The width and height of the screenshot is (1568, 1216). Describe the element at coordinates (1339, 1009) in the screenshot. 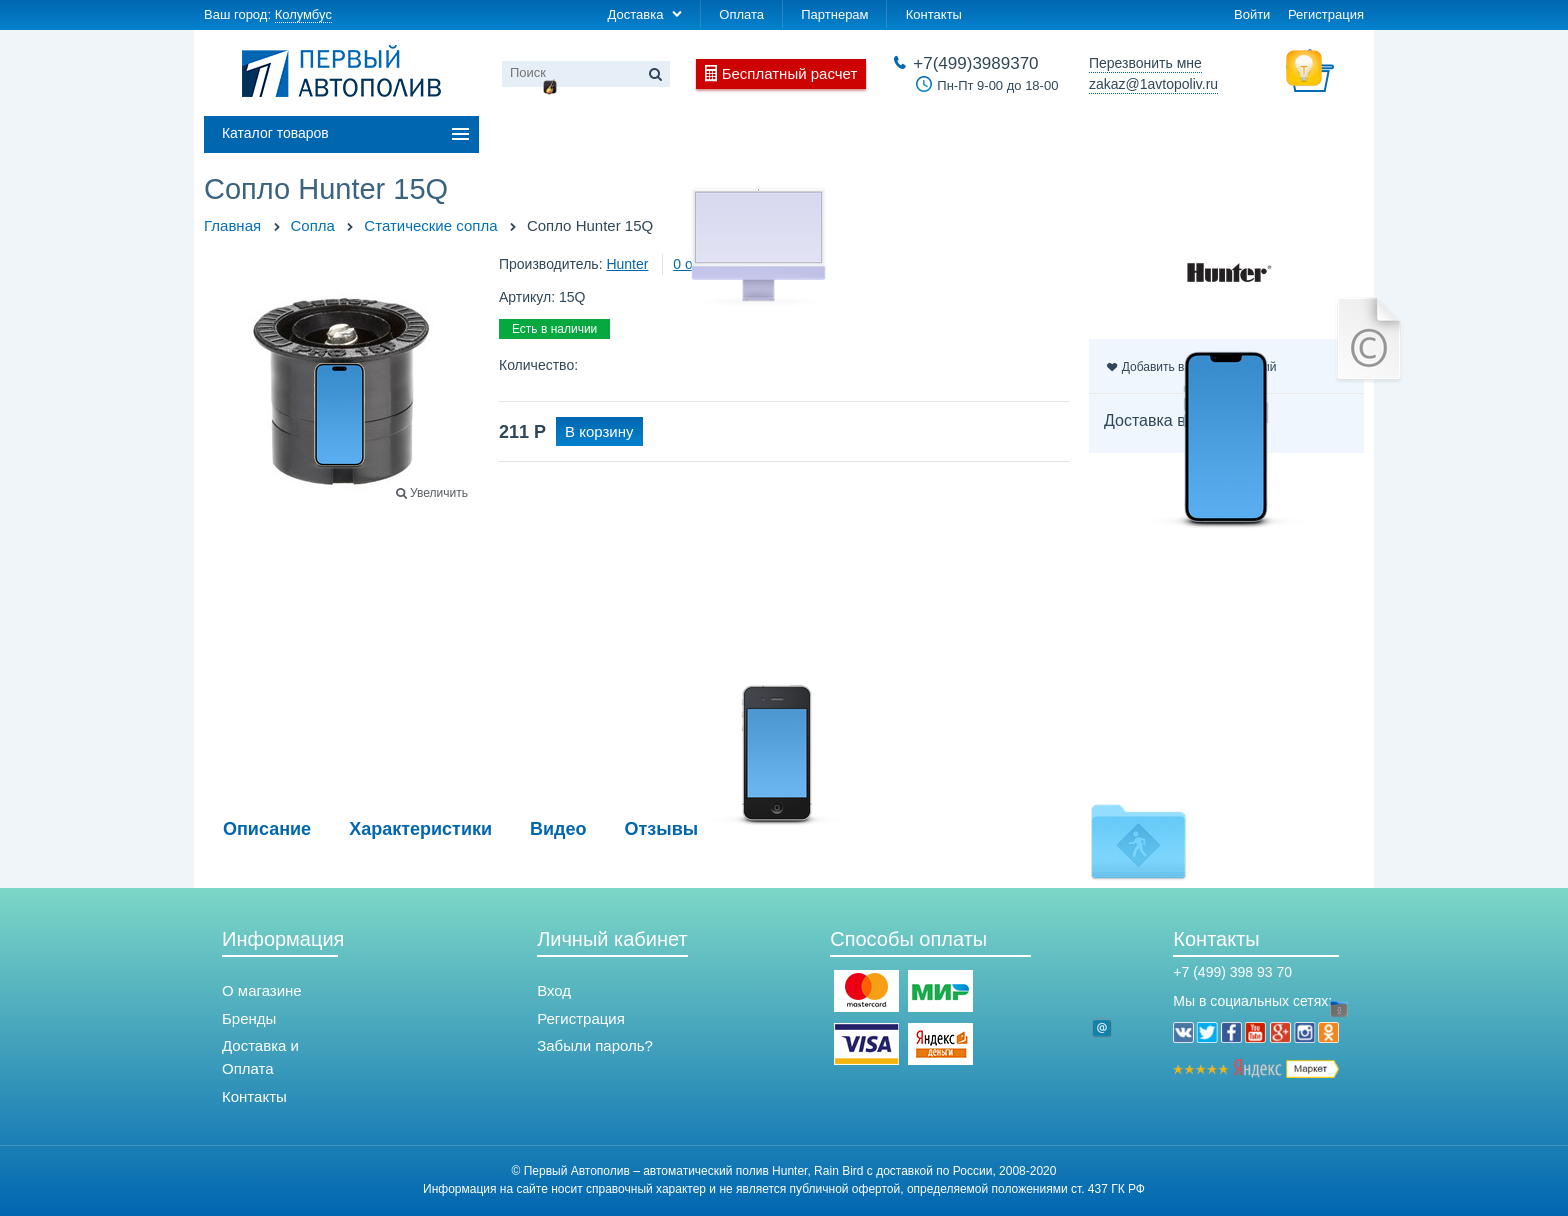

I see `open your downloads folder` at that location.